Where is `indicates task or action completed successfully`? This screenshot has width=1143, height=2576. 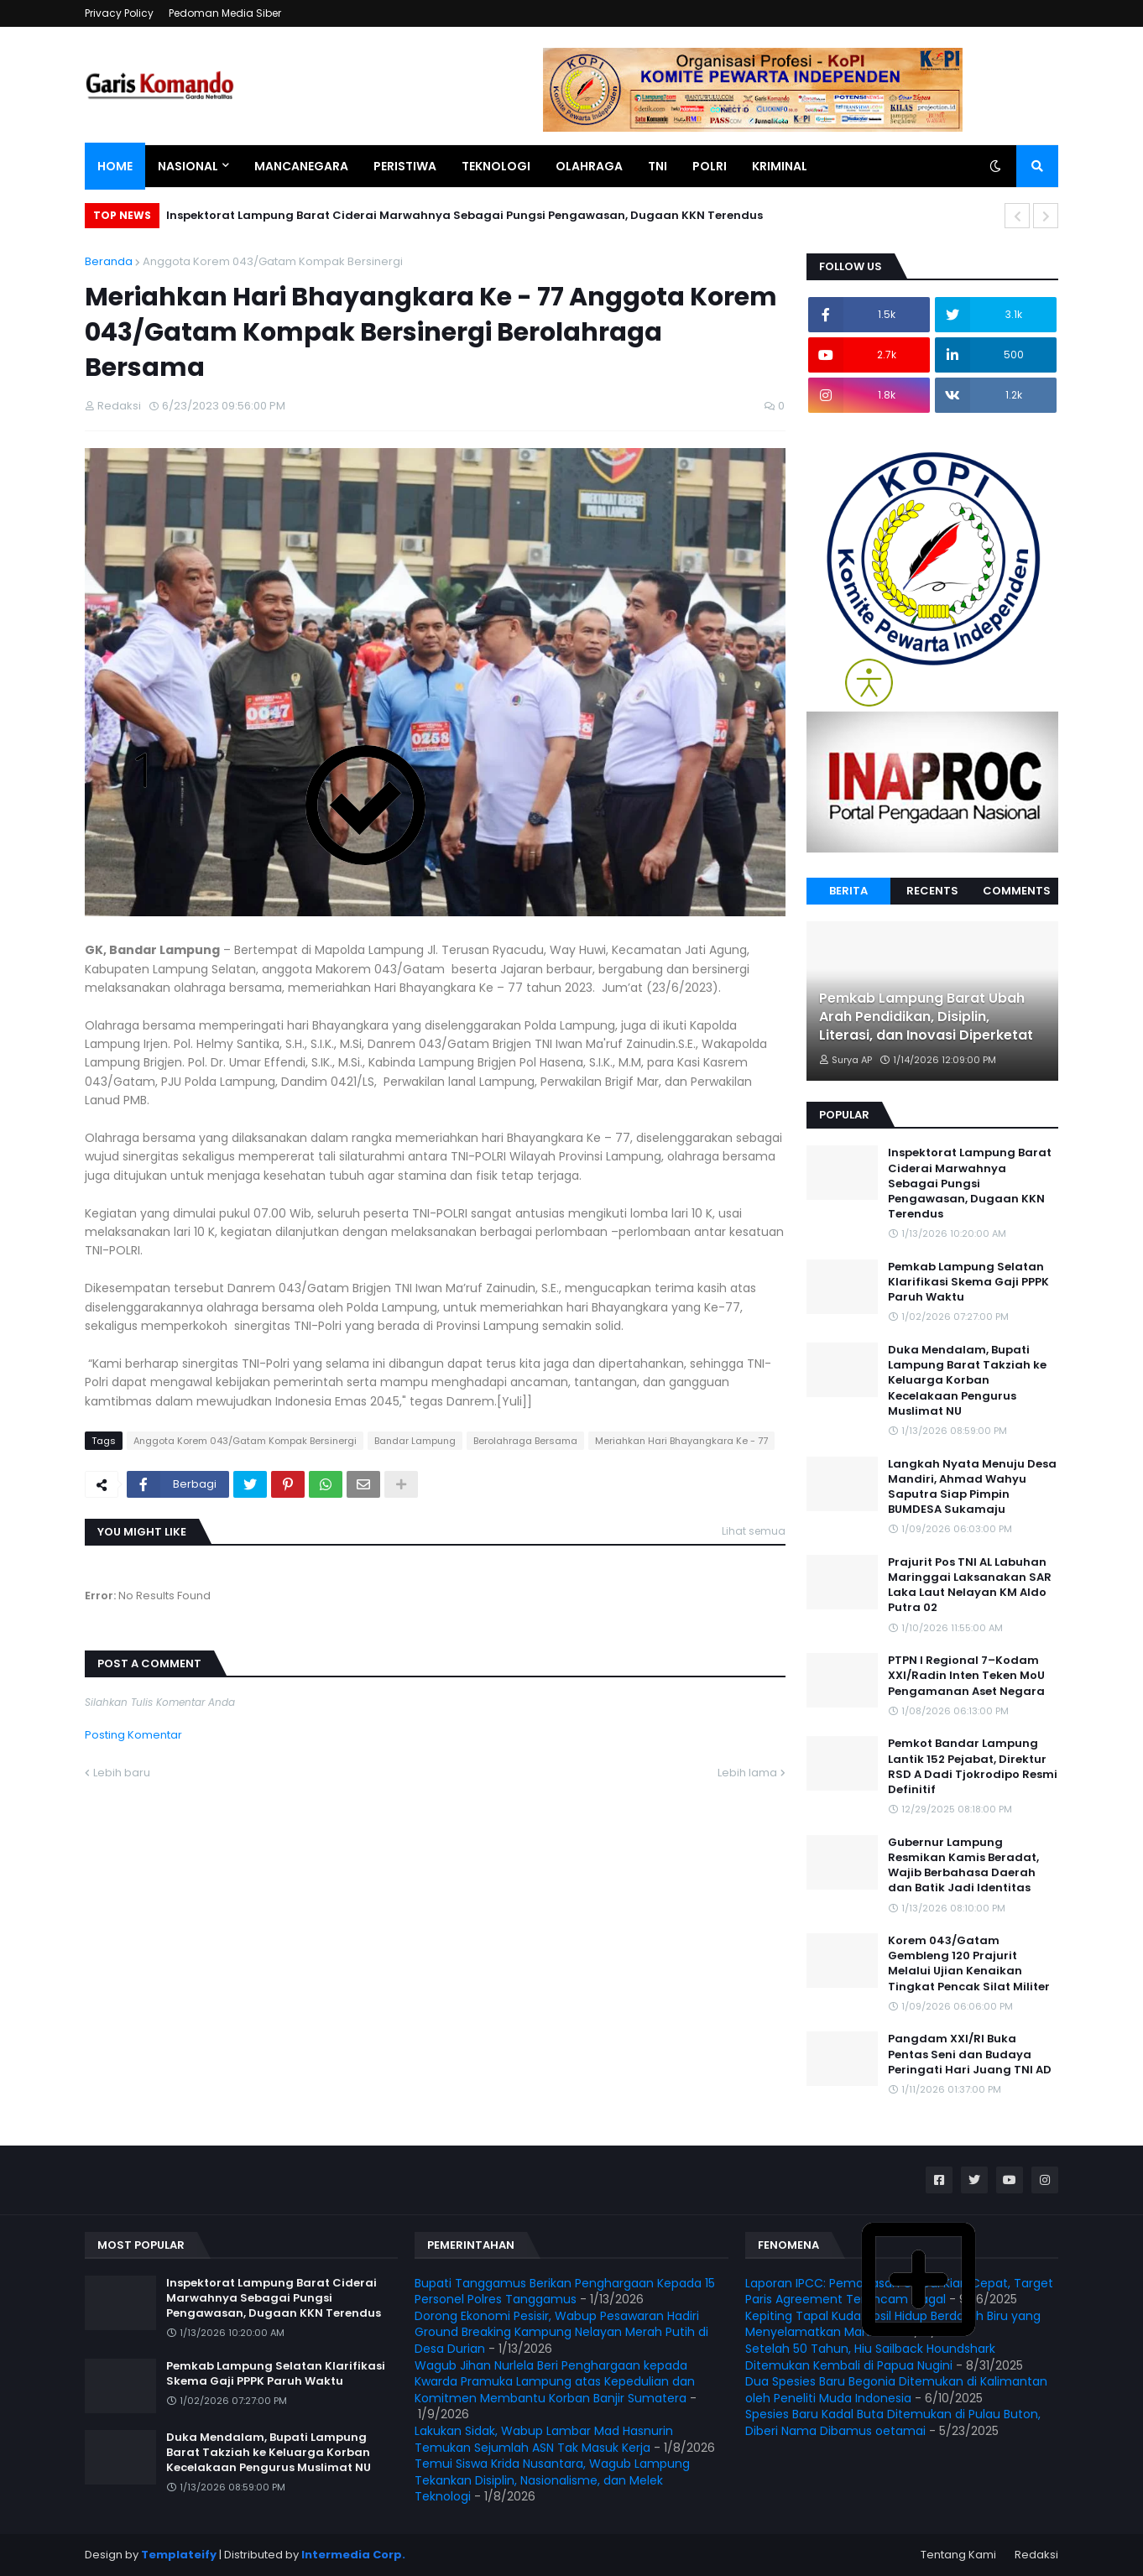
indicates task or action completed successfully is located at coordinates (365, 805).